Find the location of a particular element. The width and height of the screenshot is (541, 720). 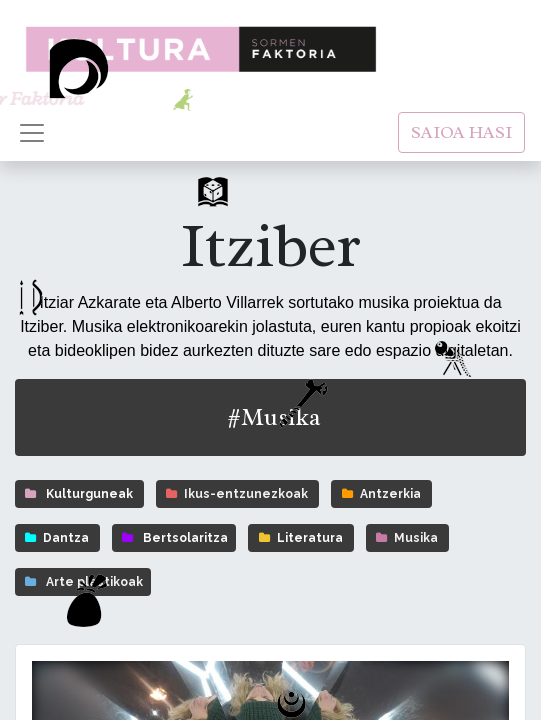

select rogue or assassin character class is located at coordinates (183, 100).